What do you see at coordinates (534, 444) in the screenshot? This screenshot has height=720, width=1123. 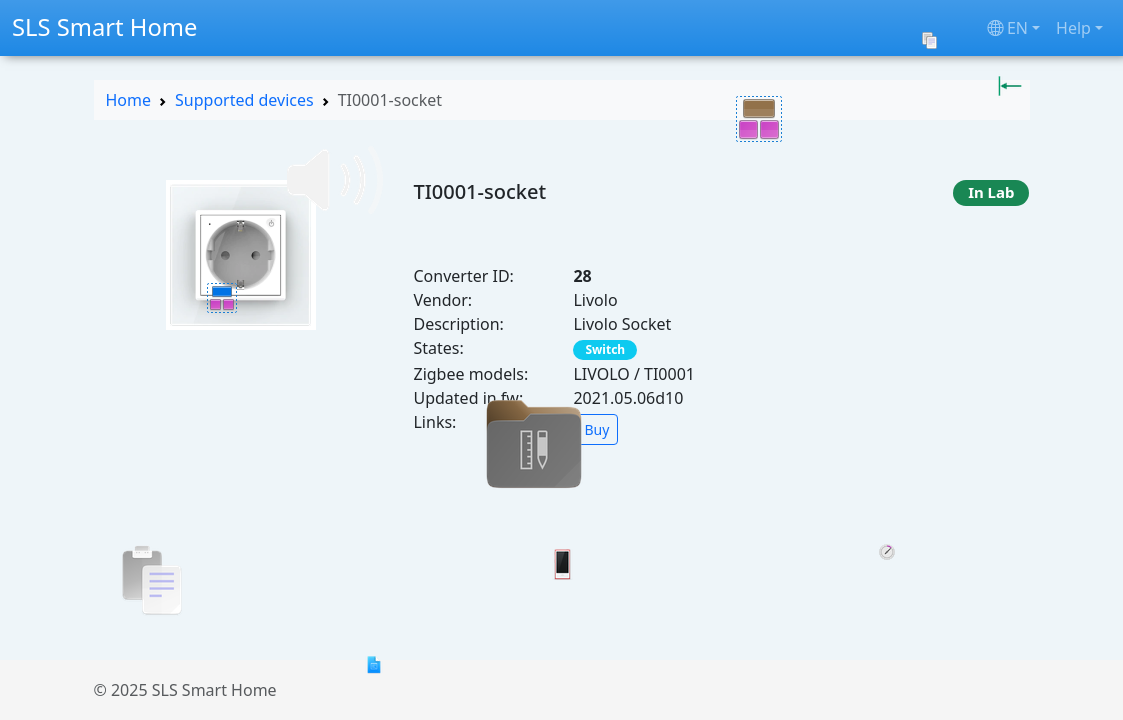 I see `access document templates folder` at bounding box center [534, 444].